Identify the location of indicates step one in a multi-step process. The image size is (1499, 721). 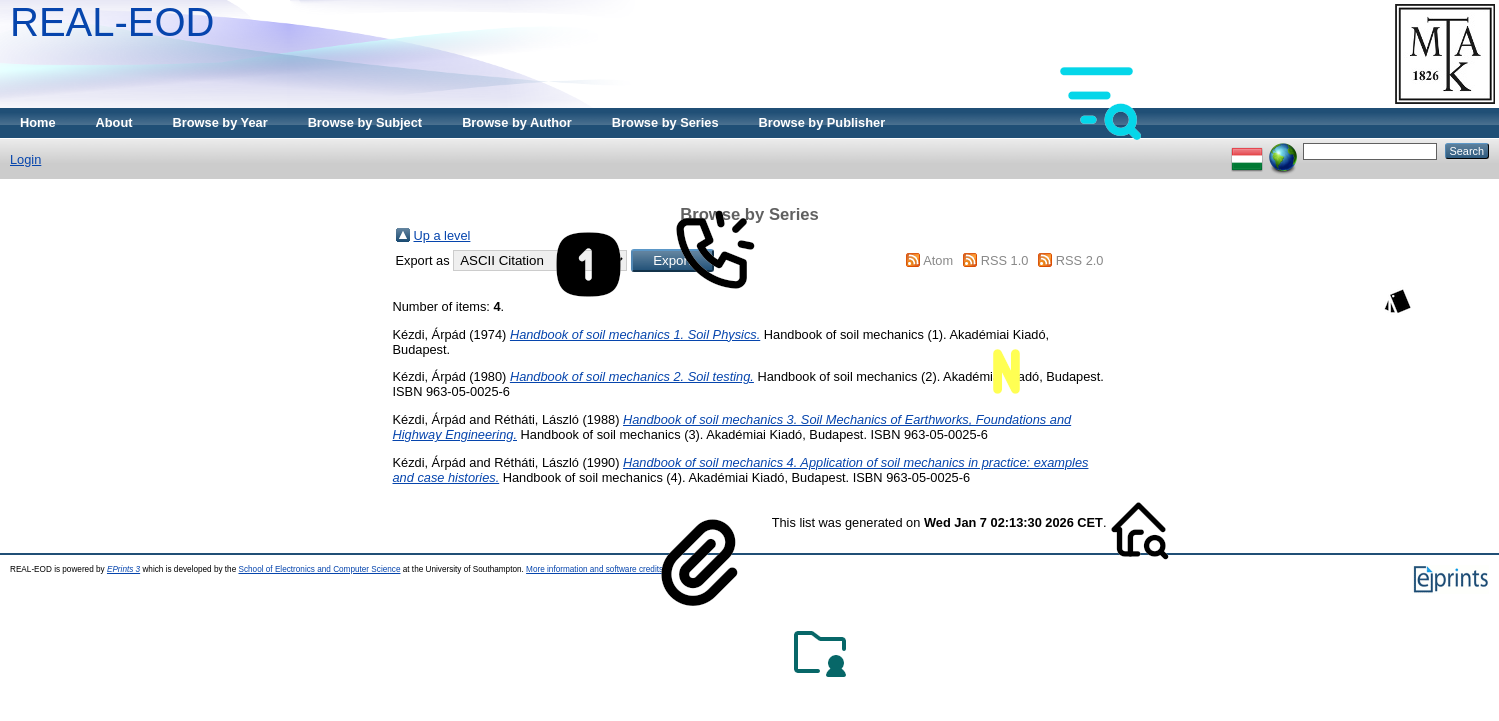
(588, 264).